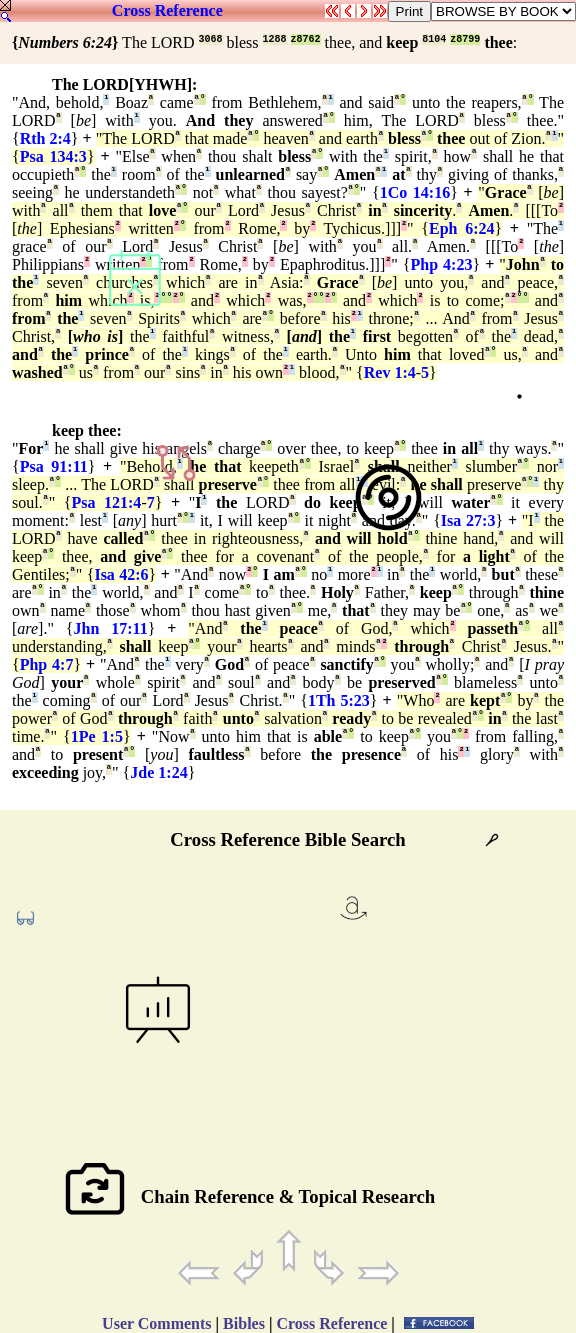  I want to click on access sewing or crafting tools, so click(492, 840).